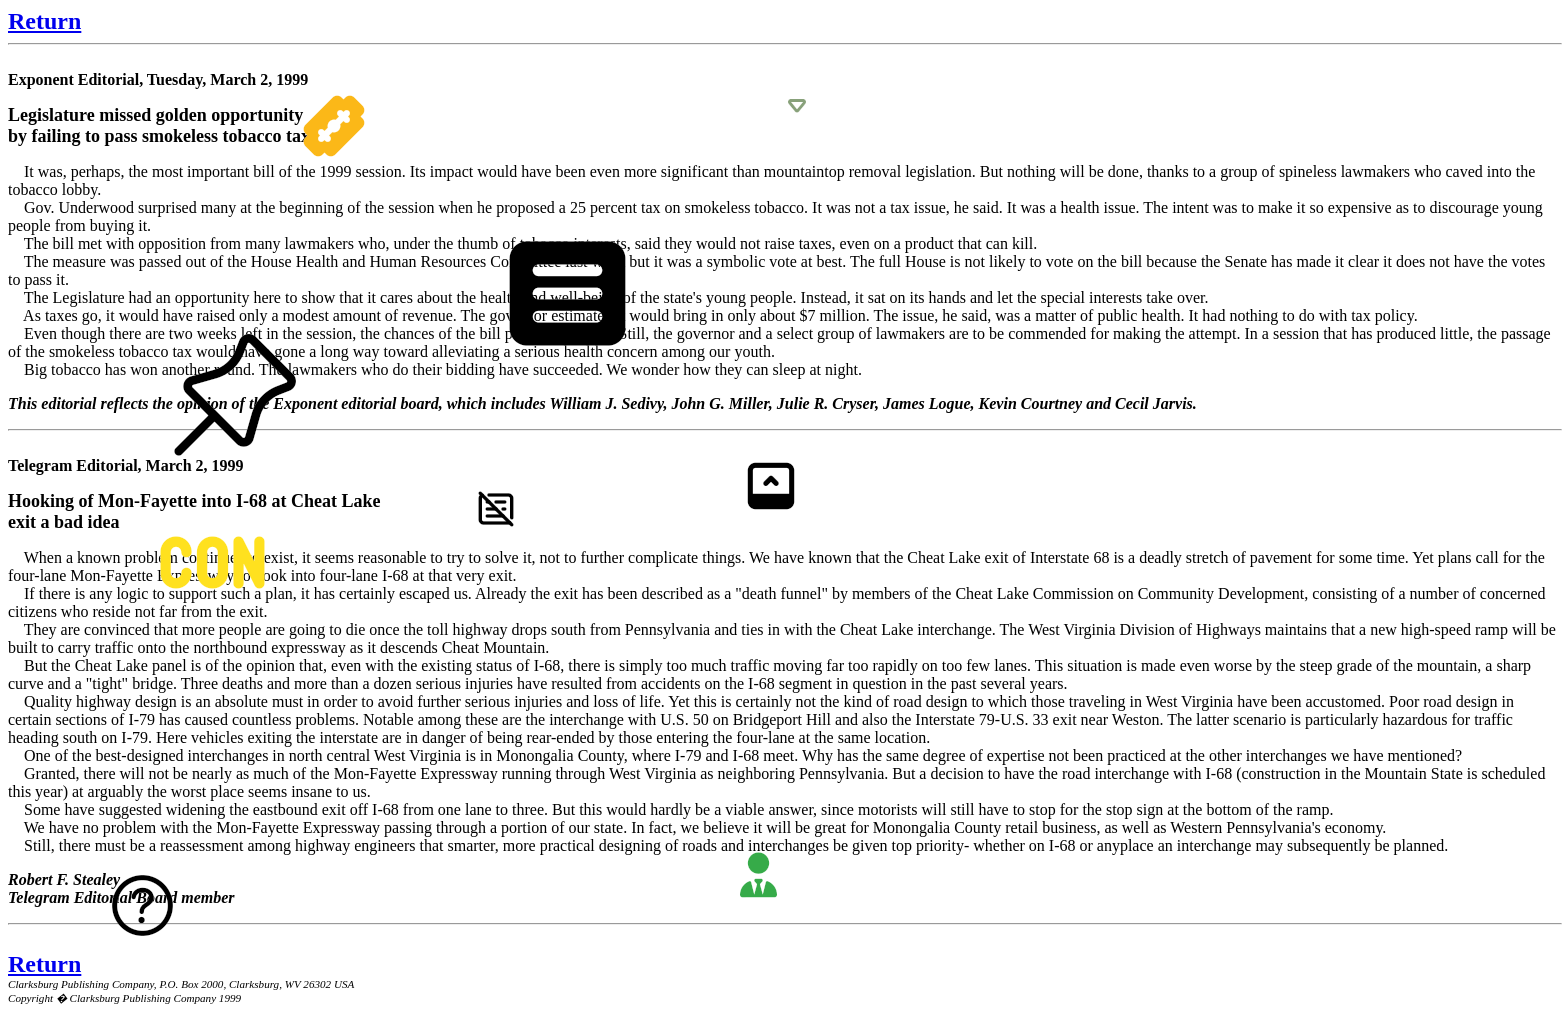 This screenshot has width=1568, height=1013. What do you see at coordinates (232, 398) in the screenshot?
I see `pin an item to keep it visible` at bounding box center [232, 398].